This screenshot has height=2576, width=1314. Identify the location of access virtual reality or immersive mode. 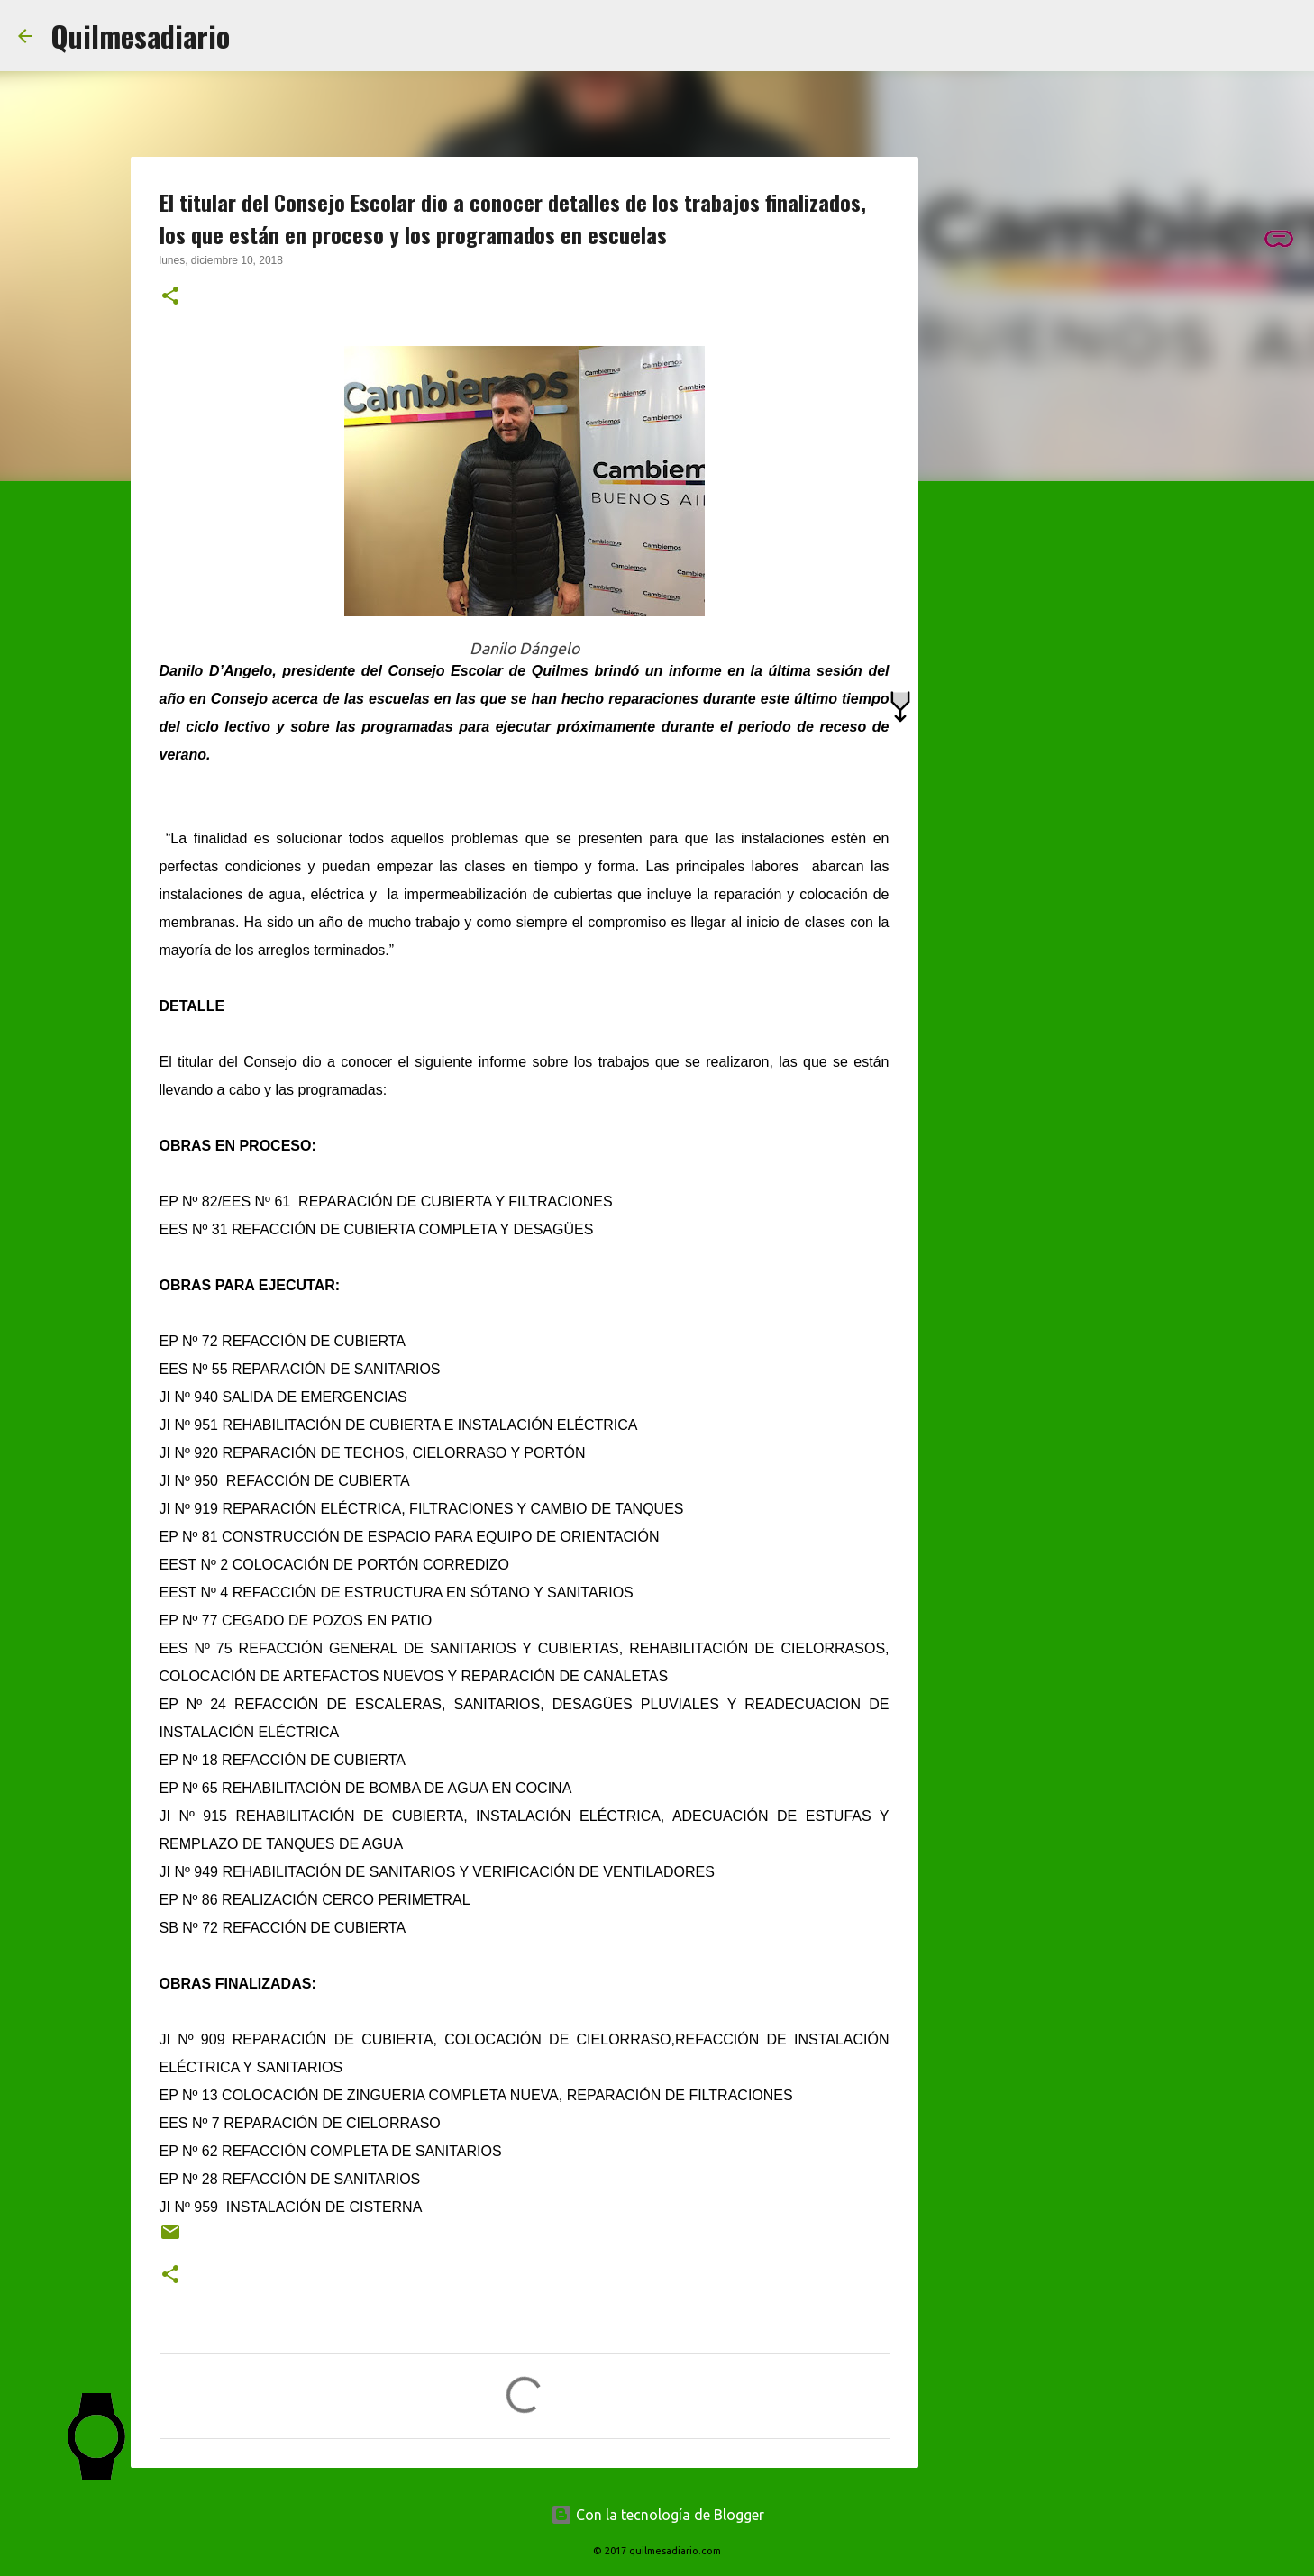
(1279, 239).